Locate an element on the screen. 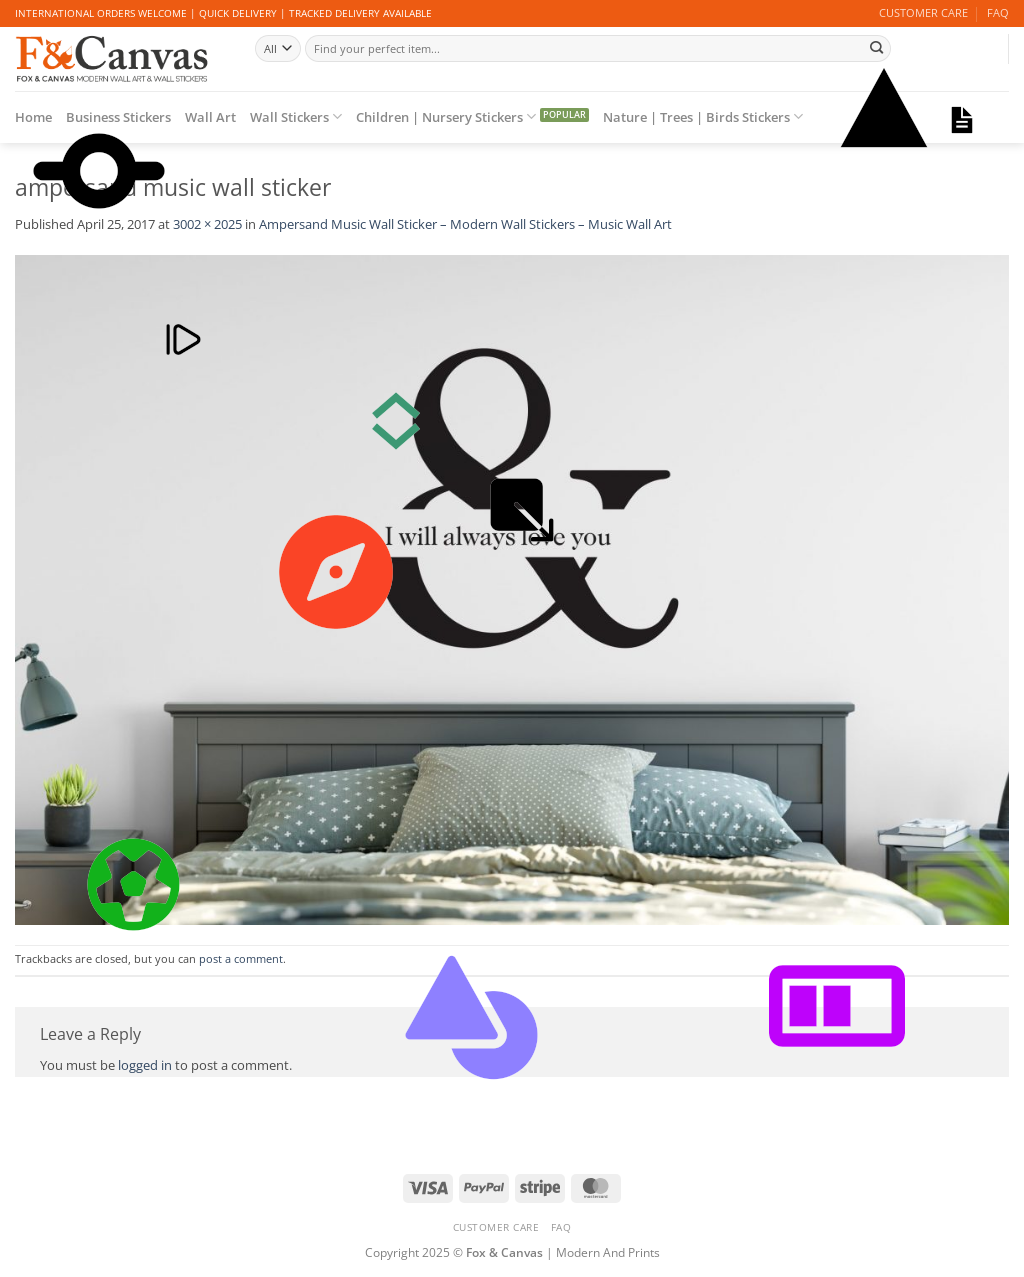  indicates battery at 50% charge is located at coordinates (837, 1006).